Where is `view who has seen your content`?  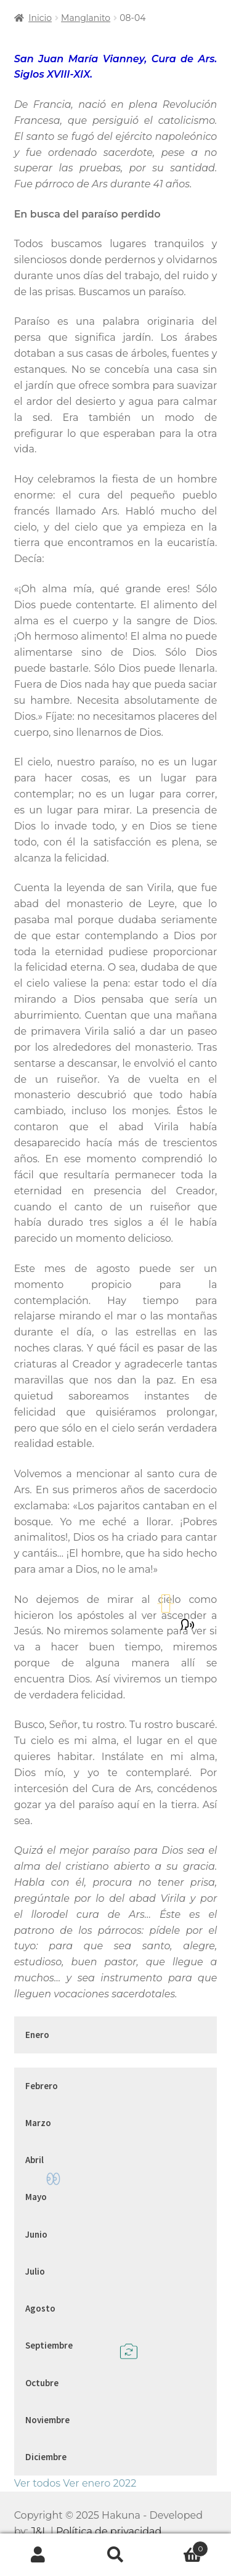
view who has seen your content is located at coordinates (53, 2179).